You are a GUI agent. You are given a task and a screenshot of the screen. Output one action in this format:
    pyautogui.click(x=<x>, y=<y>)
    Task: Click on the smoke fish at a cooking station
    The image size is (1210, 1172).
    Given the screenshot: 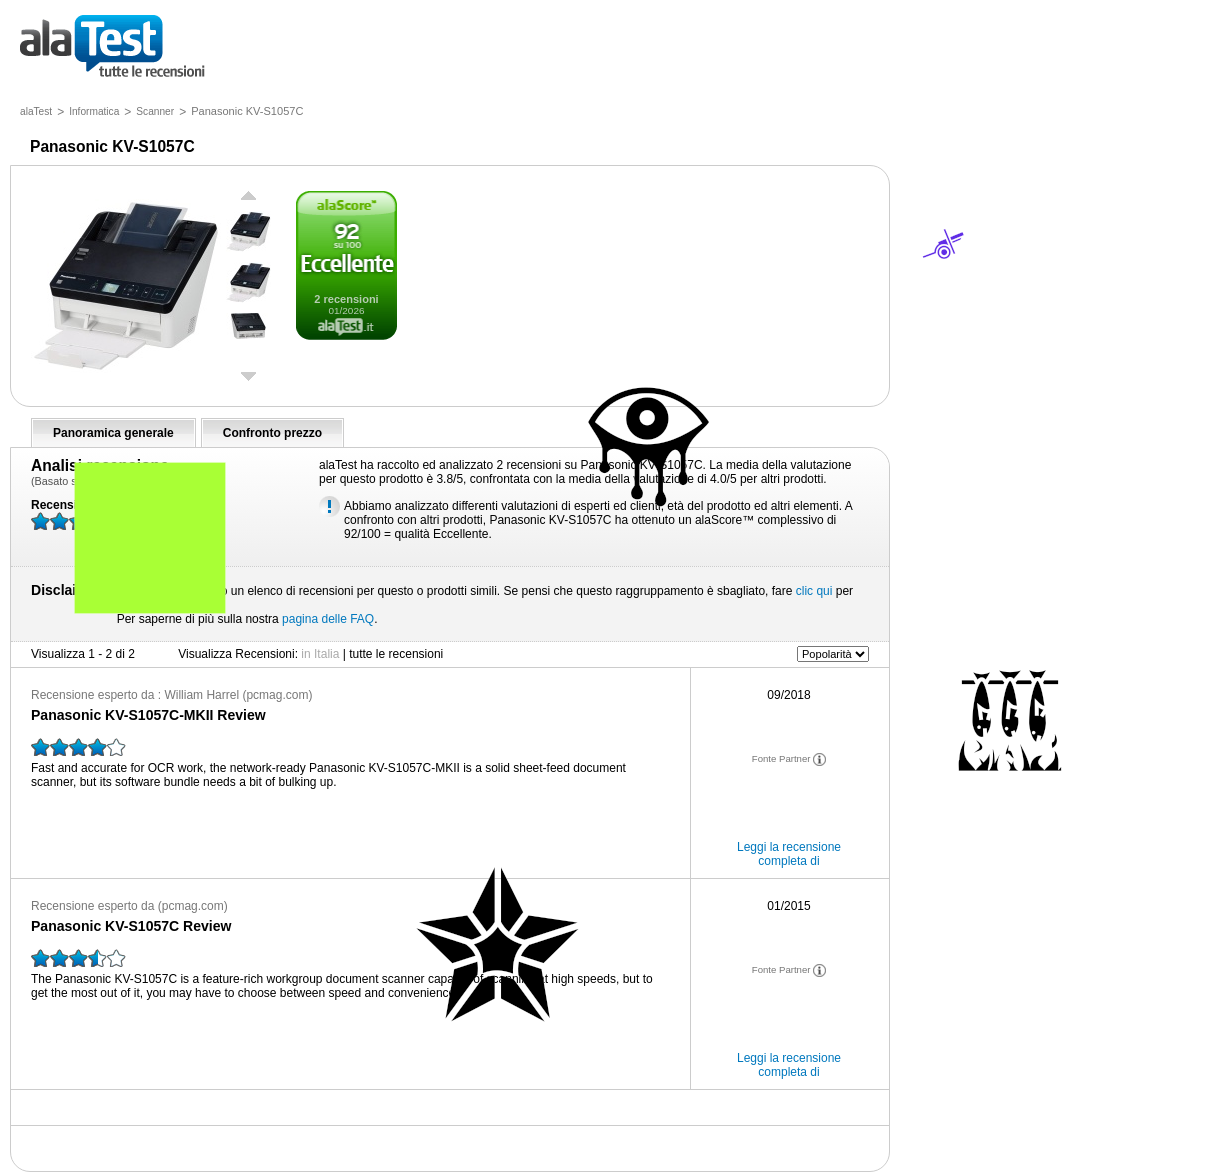 What is the action you would take?
    pyautogui.click(x=1010, y=720)
    